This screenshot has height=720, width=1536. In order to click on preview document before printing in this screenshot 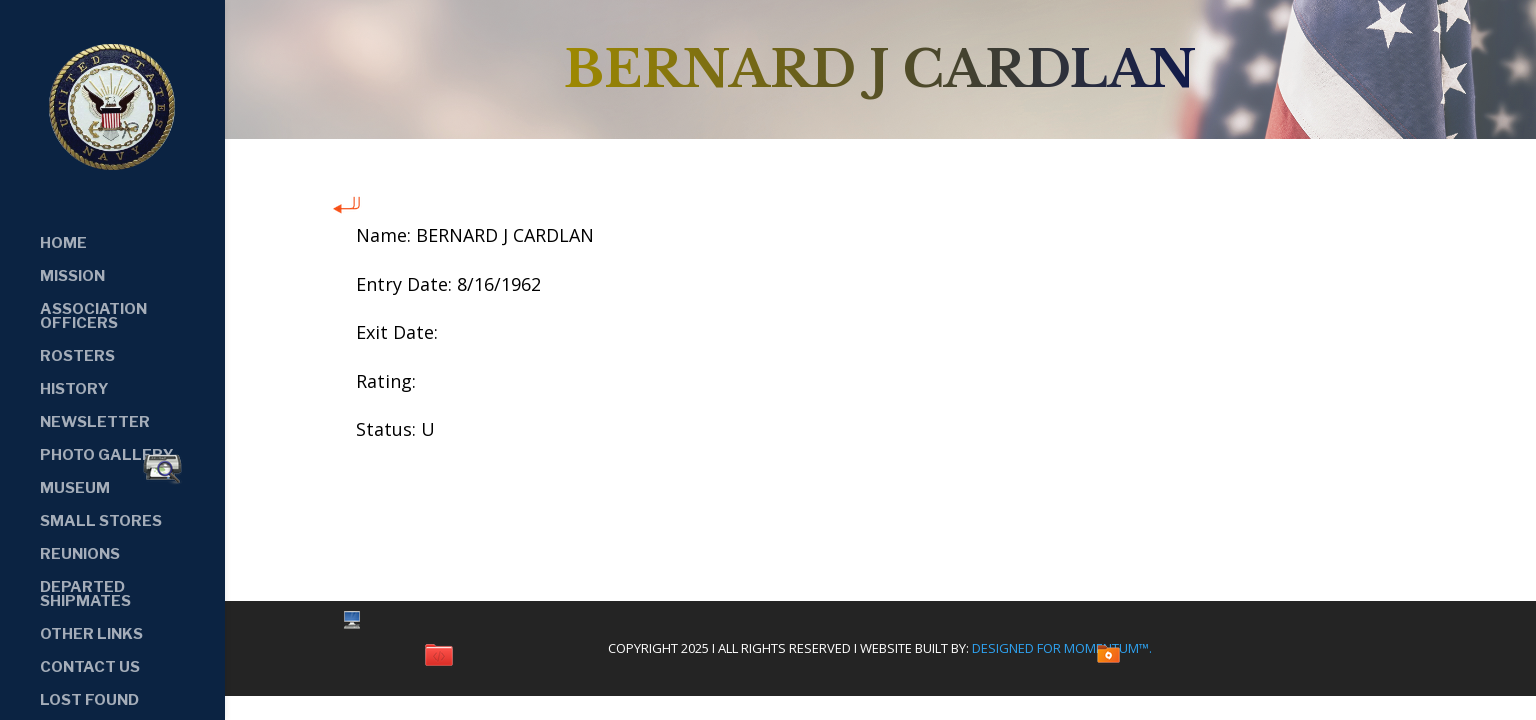, I will do `click(162, 466)`.